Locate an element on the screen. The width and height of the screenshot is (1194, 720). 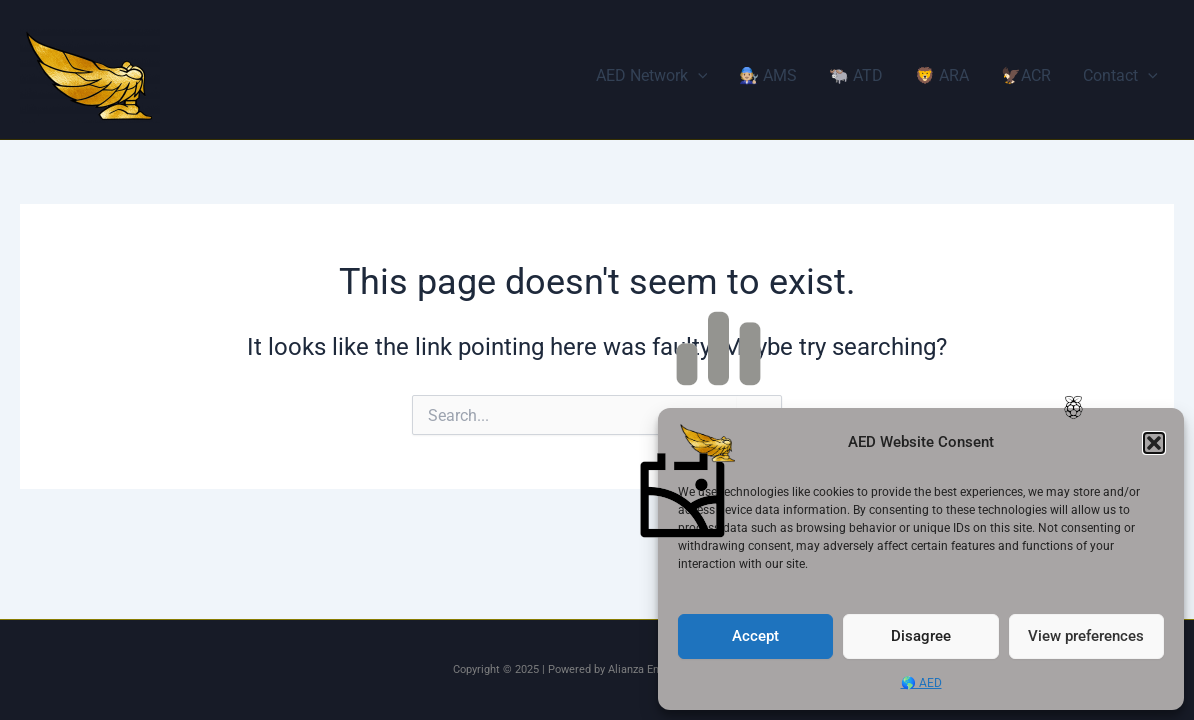
view analytics or statistics is located at coordinates (718, 348).